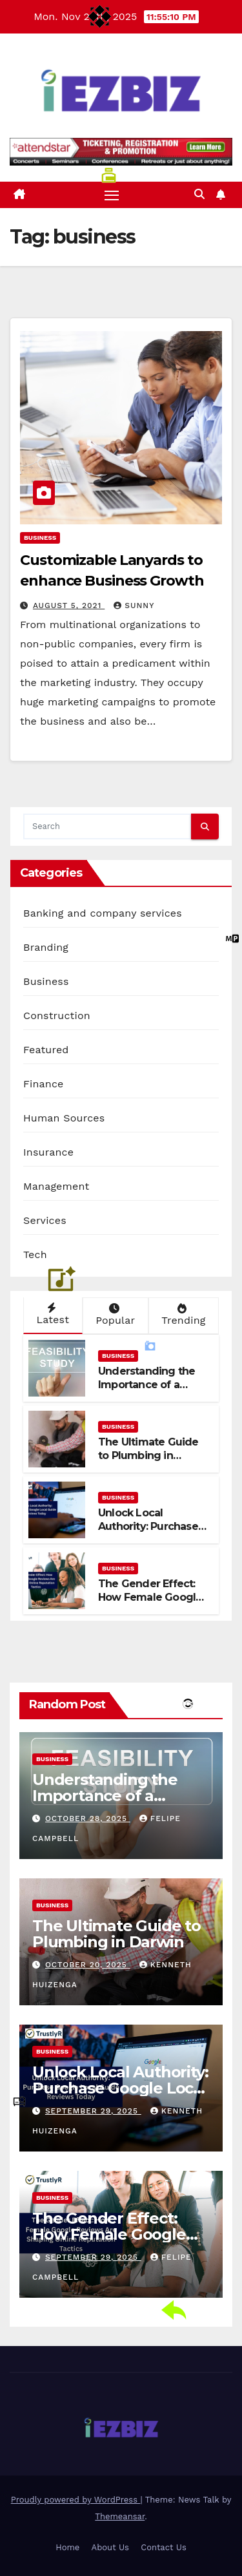 The image size is (242, 2576). Describe the element at coordinates (108, 175) in the screenshot. I see `access drawing or inking tools` at that location.